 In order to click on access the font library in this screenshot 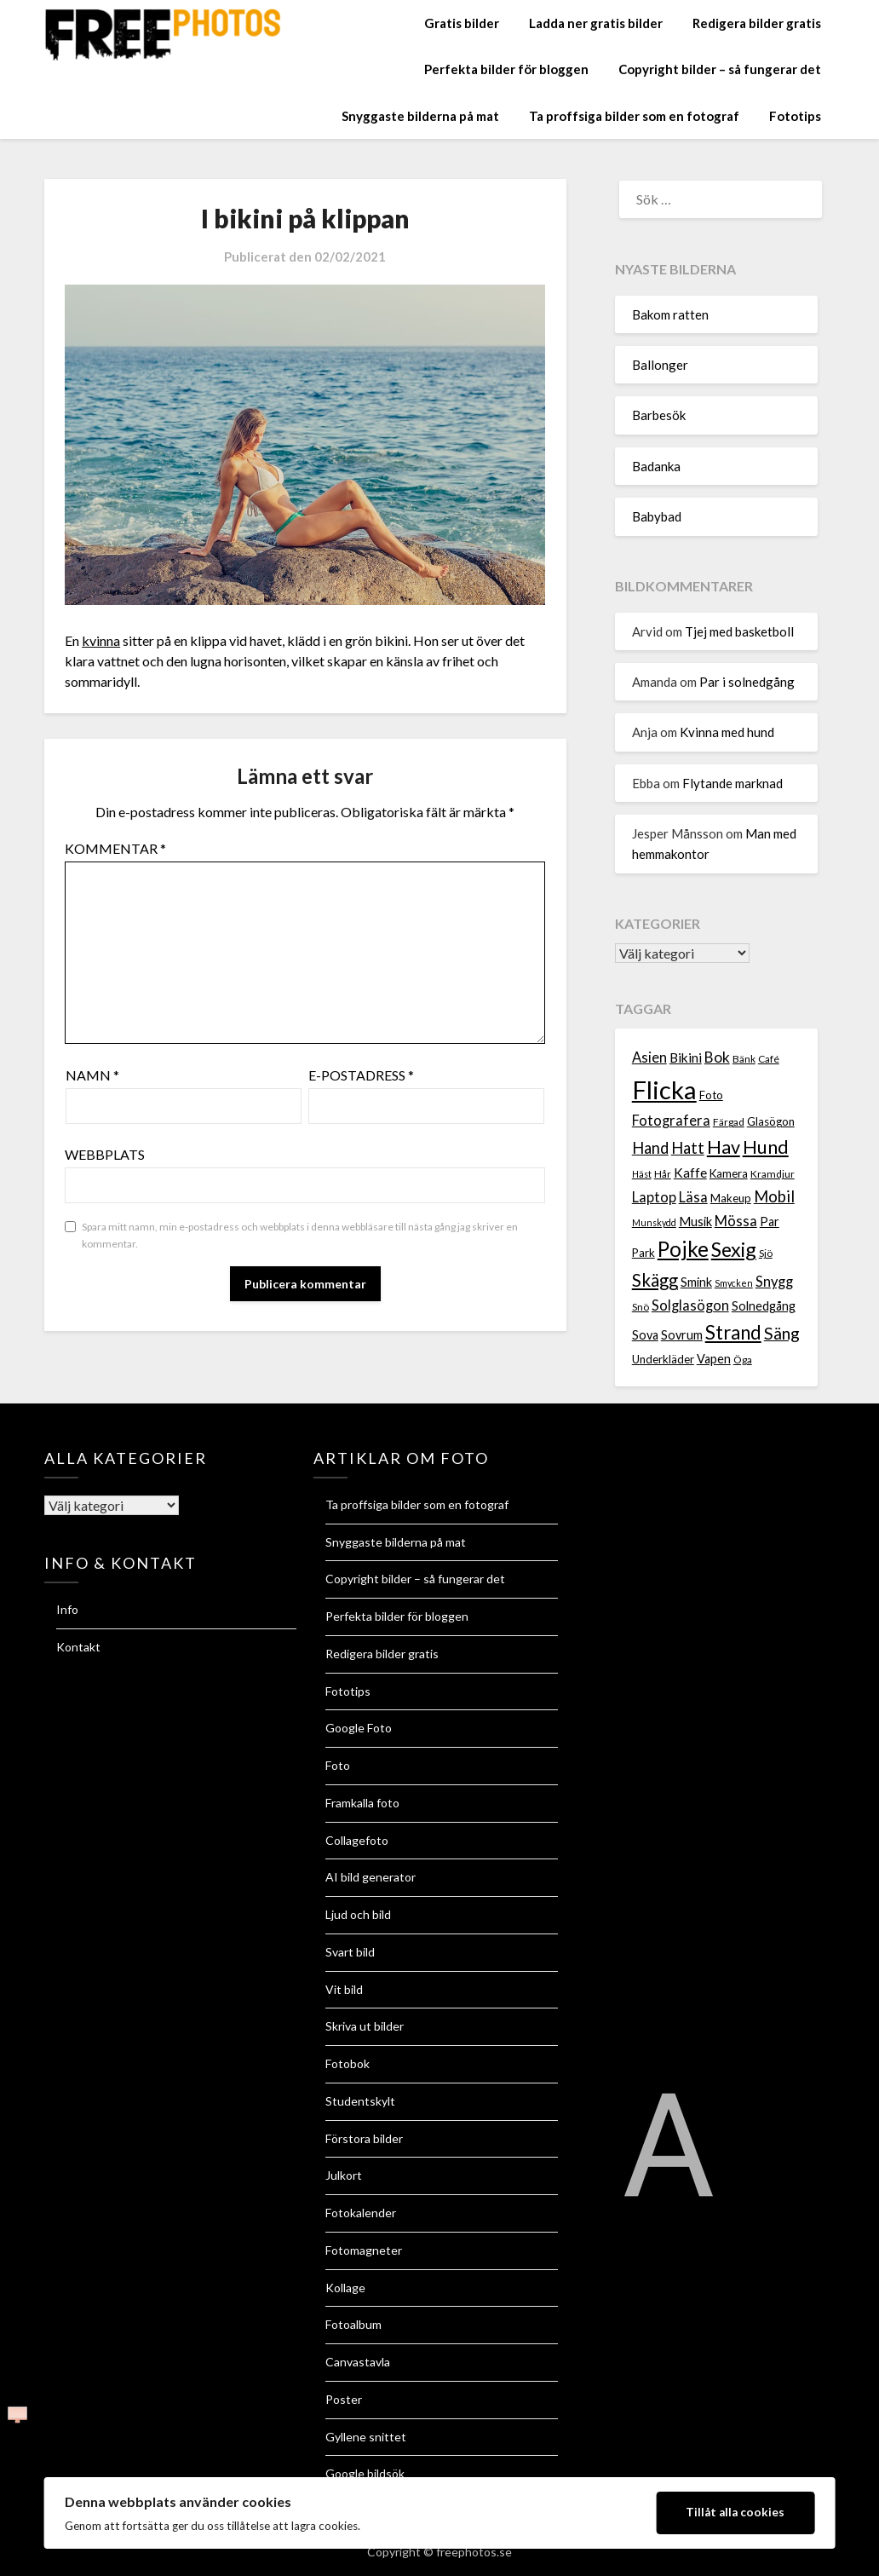, I will do `click(669, 2145)`.